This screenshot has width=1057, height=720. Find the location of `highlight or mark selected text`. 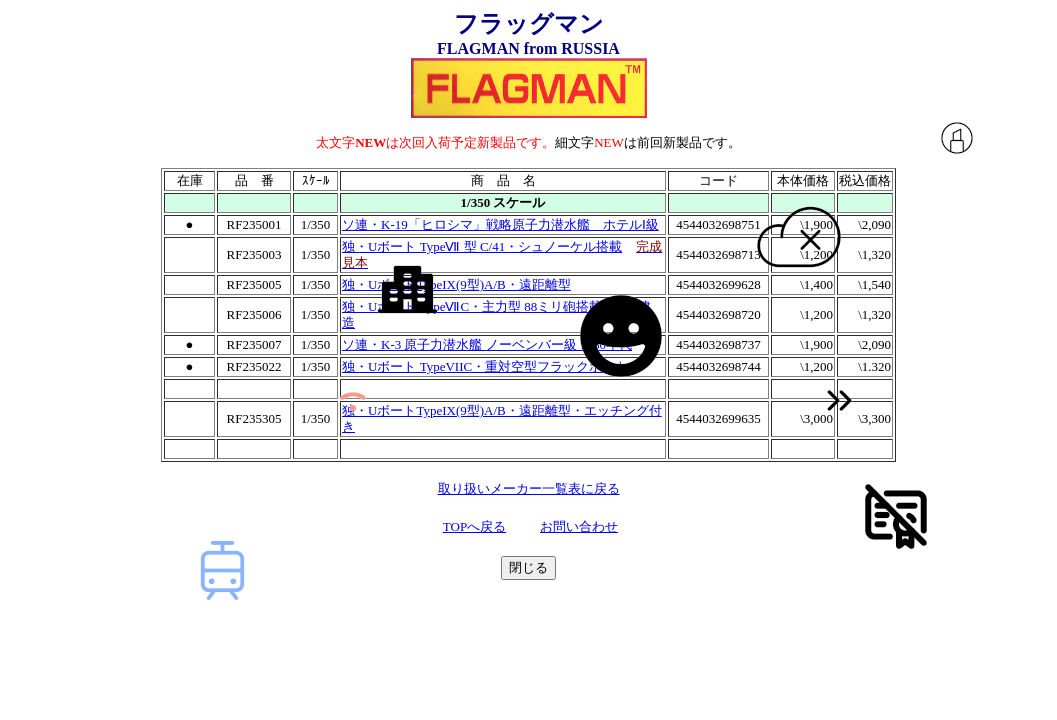

highlight or mark selected text is located at coordinates (957, 138).